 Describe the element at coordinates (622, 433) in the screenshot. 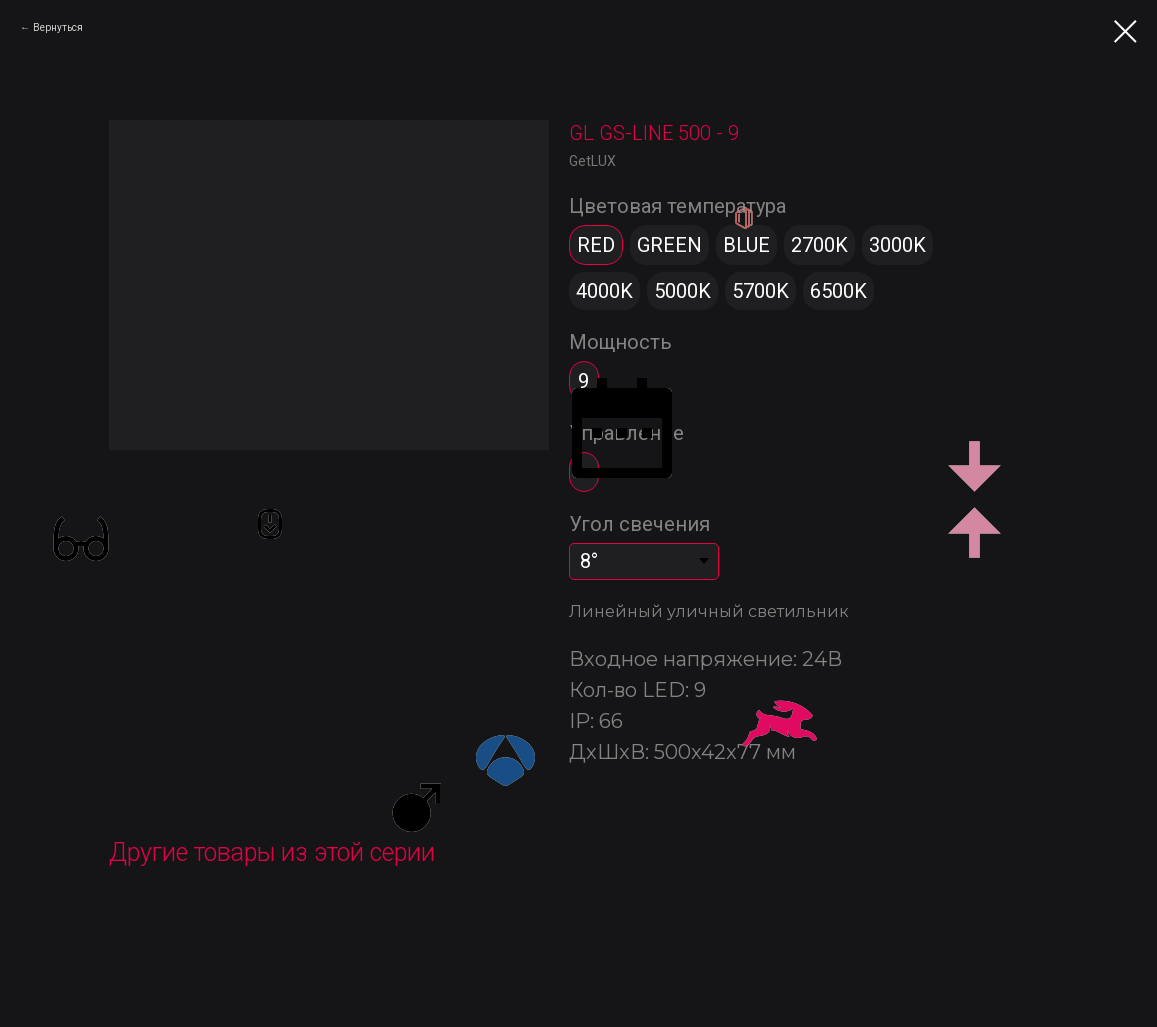

I see `view calendar or scheduled events` at that location.